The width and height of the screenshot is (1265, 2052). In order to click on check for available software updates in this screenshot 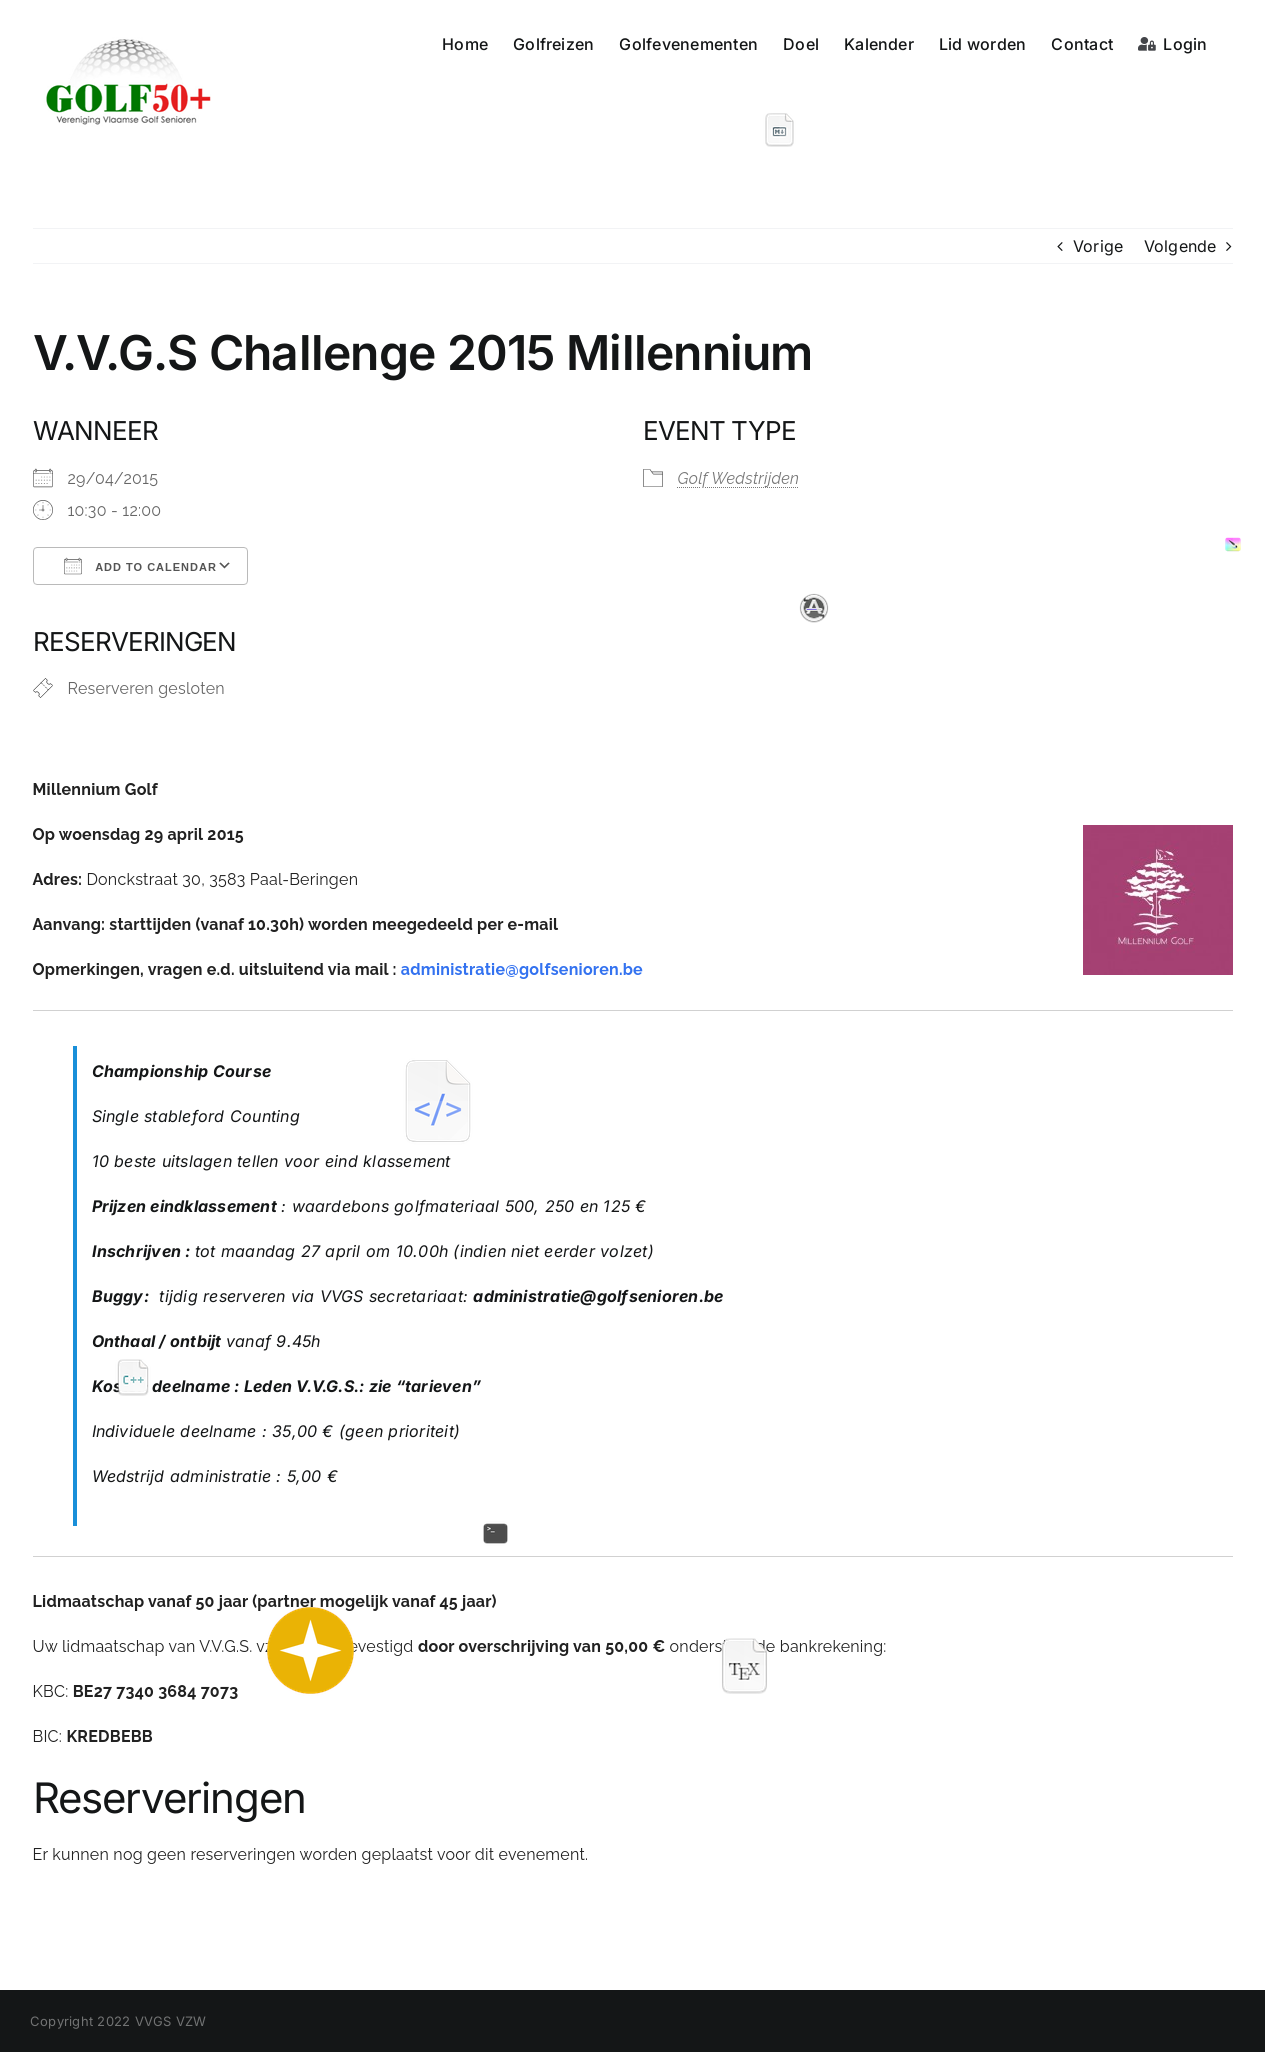, I will do `click(814, 608)`.